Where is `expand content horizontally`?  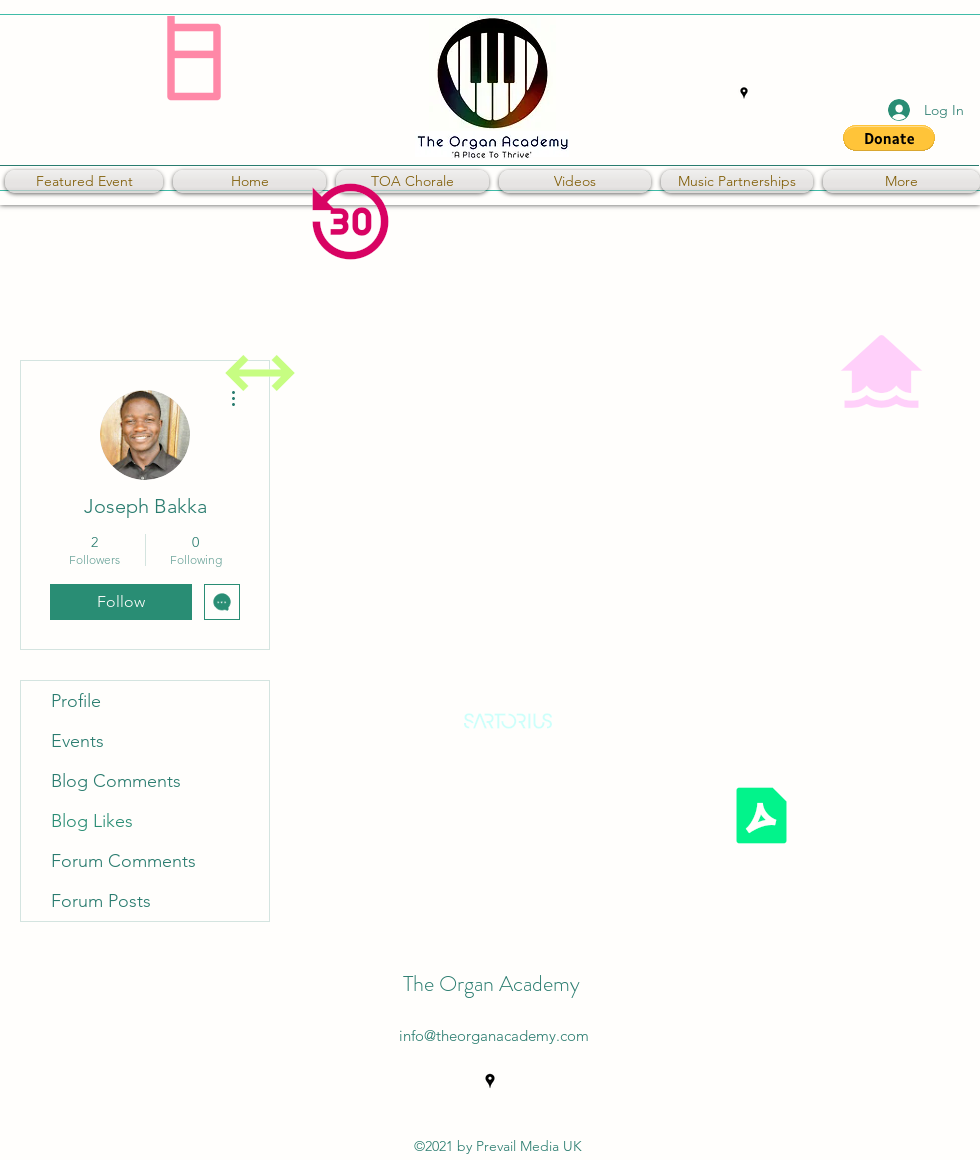 expand content horizontally is located at coordinates (260, 373).